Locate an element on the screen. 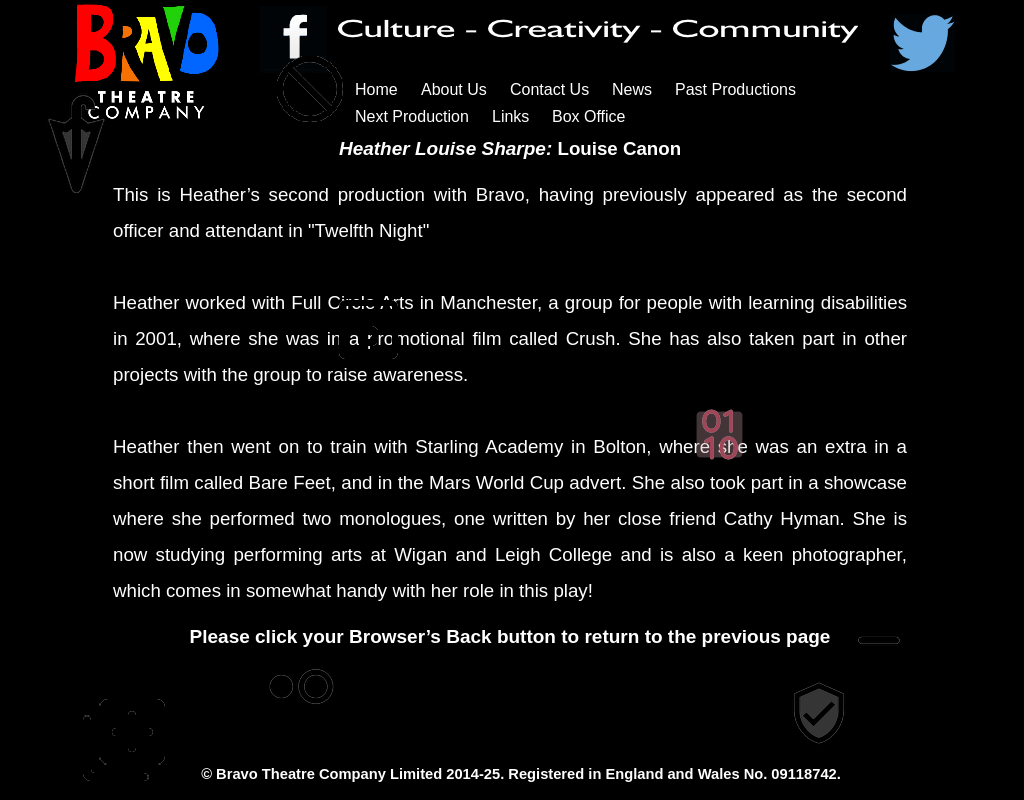 The image size is (1024, 800). indicates weak HDR signal or low HDR quality is located at coordinates (301, 686).